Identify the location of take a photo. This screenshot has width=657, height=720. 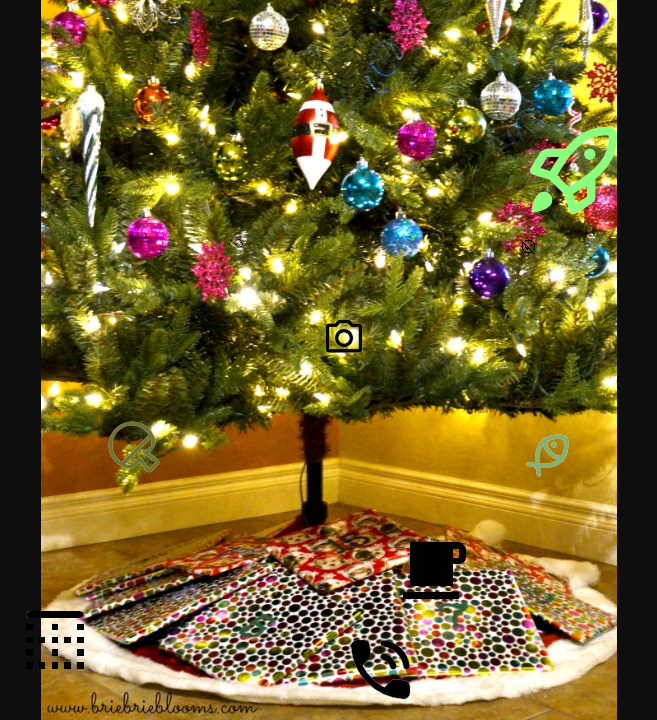
(344, 338).